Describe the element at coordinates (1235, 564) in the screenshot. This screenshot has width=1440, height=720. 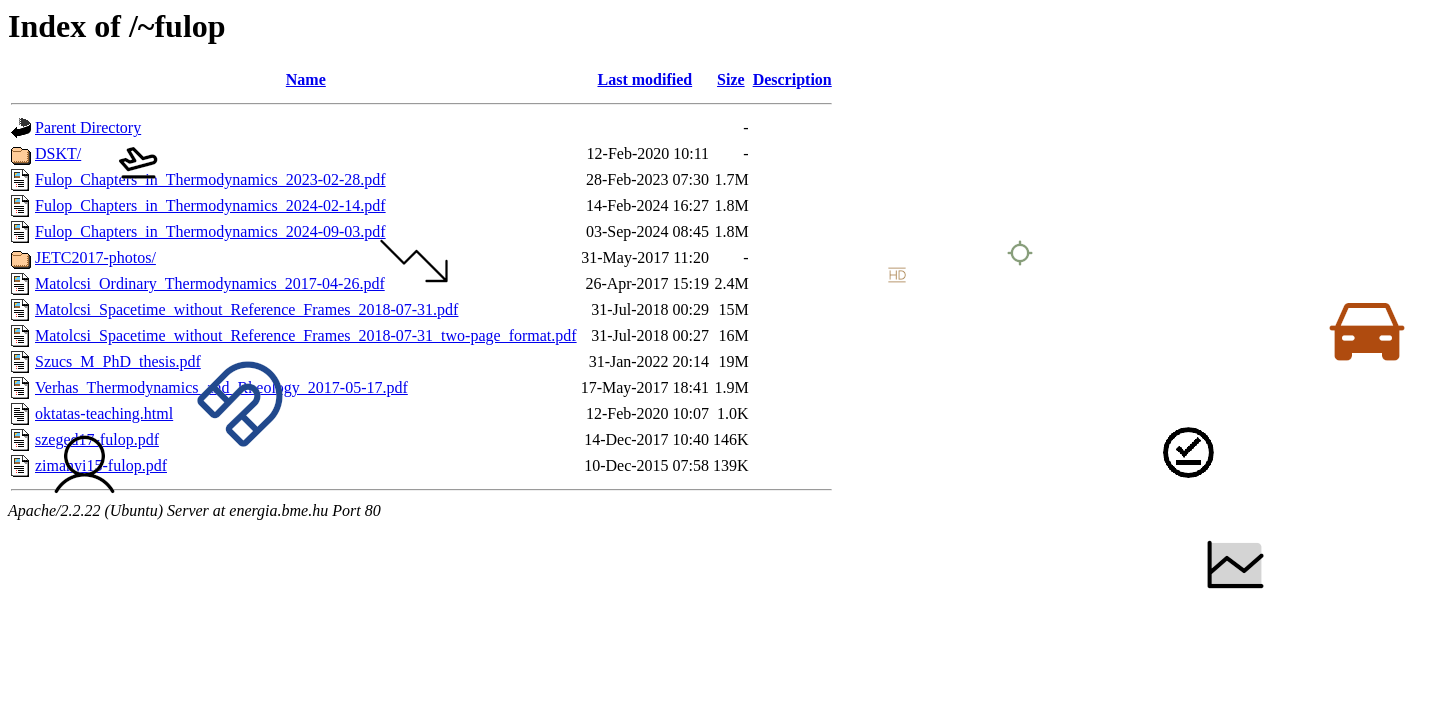
I see `view analytics or performance data` at that location.